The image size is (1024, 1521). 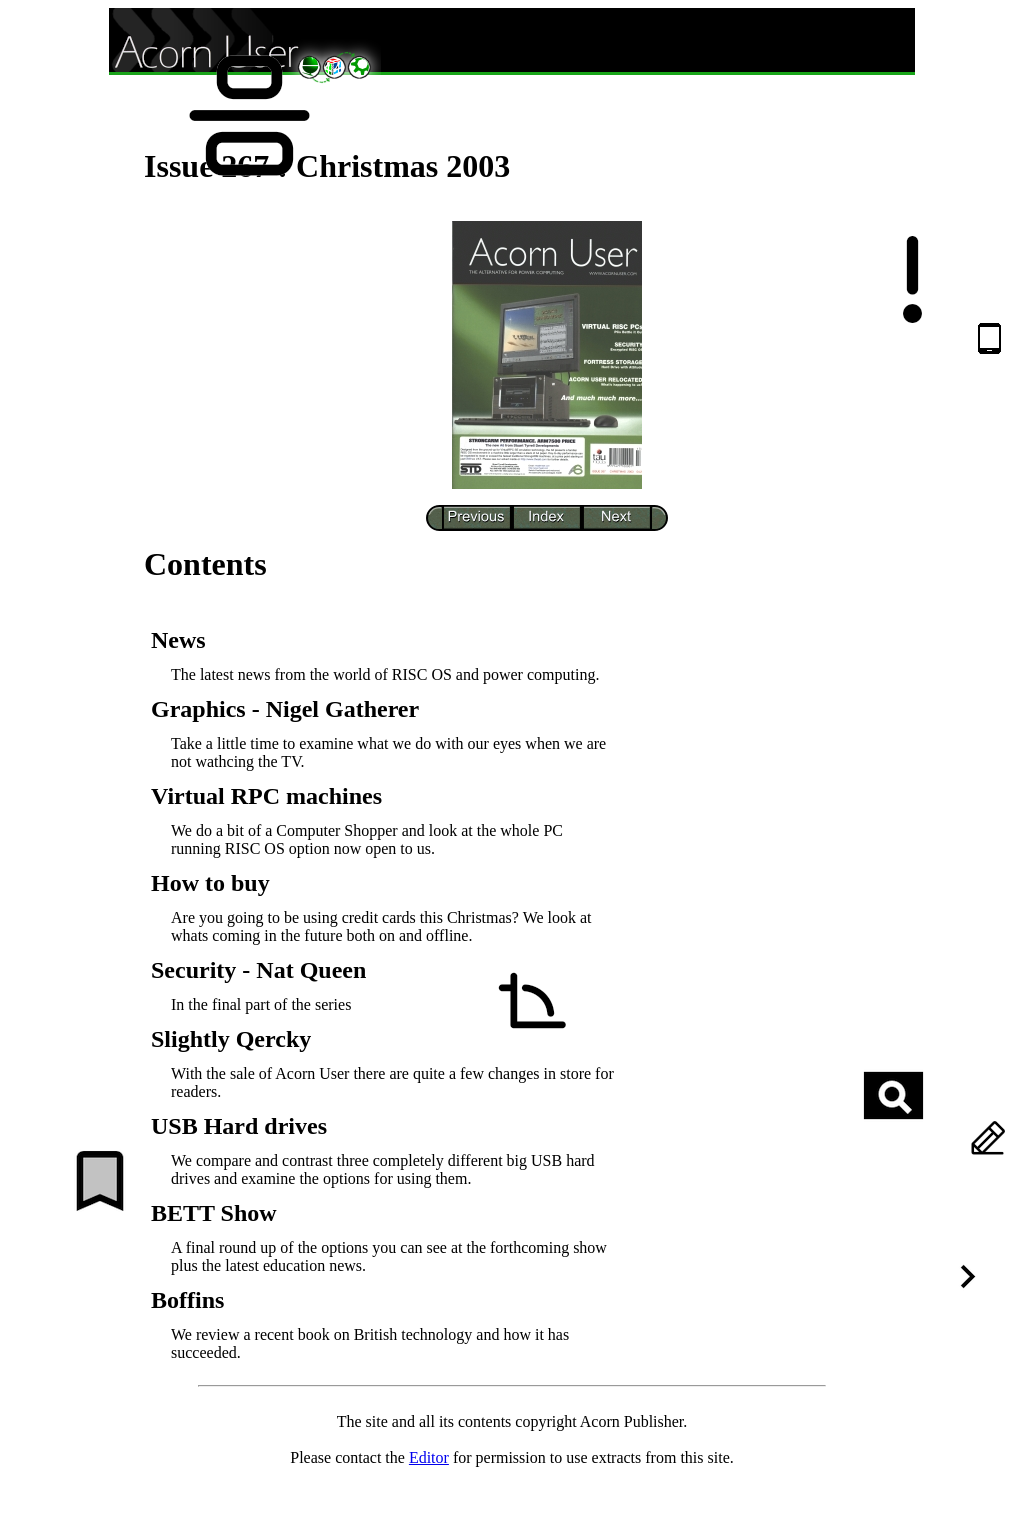 What do you see at coordinates (912, 279) in the screenshot?
I see `indicates a warning or alert requiring attention` at bounding box center [912, 279].